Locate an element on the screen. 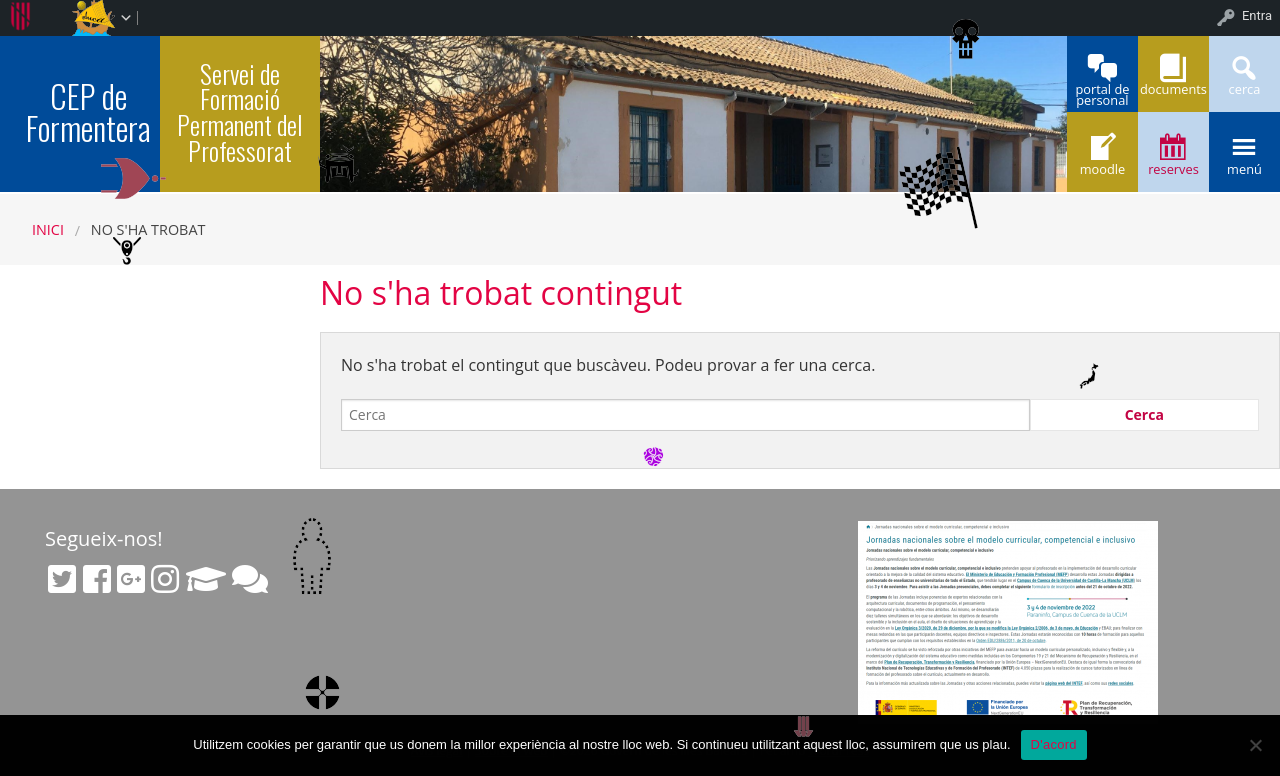  represents a NOR logic gate in circuit design is located at coordinates (133, 178).